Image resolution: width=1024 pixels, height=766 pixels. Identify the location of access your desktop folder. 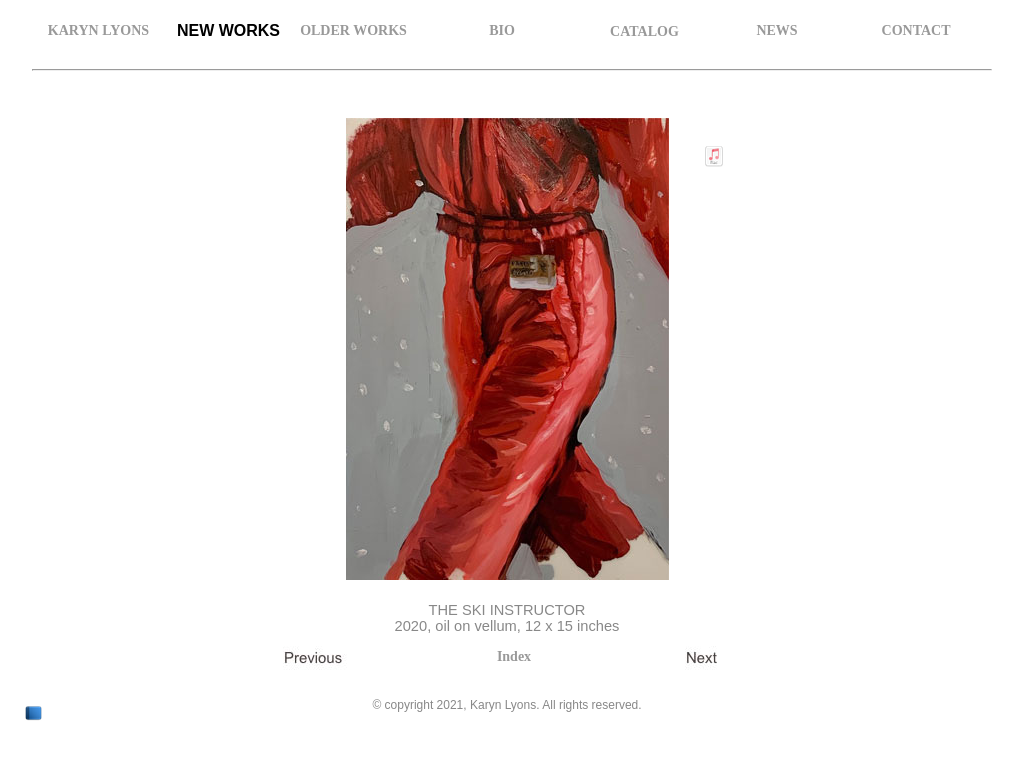
(33, 712).